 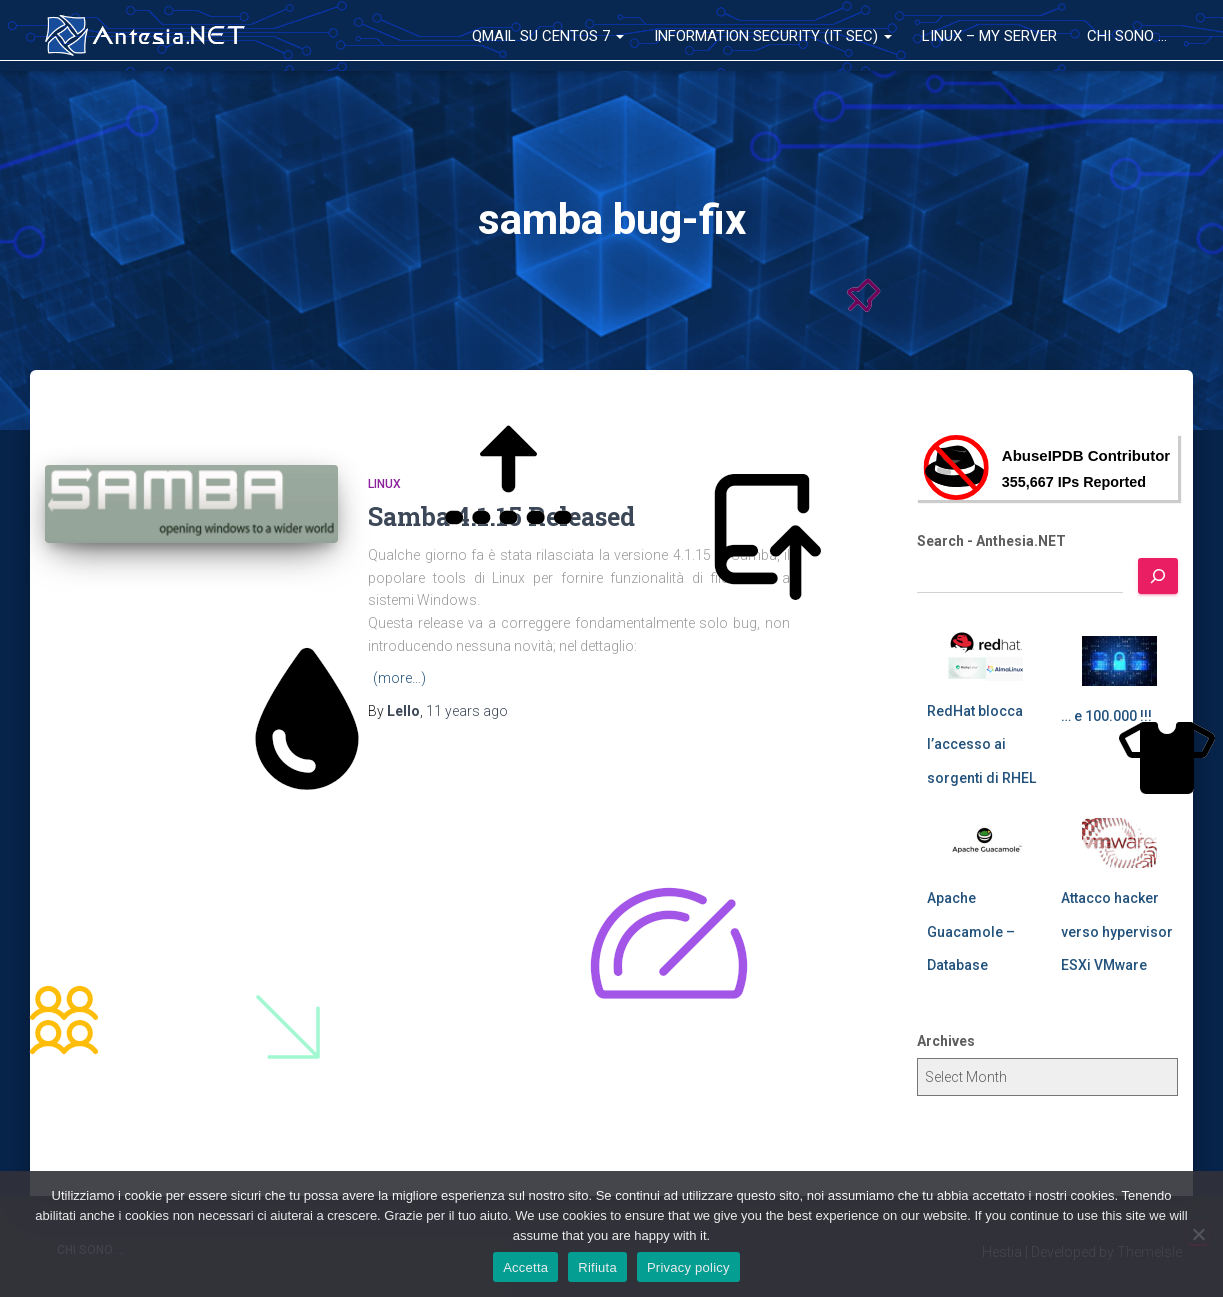 I want to click on collapse content upward, so click(x=508, y=483).